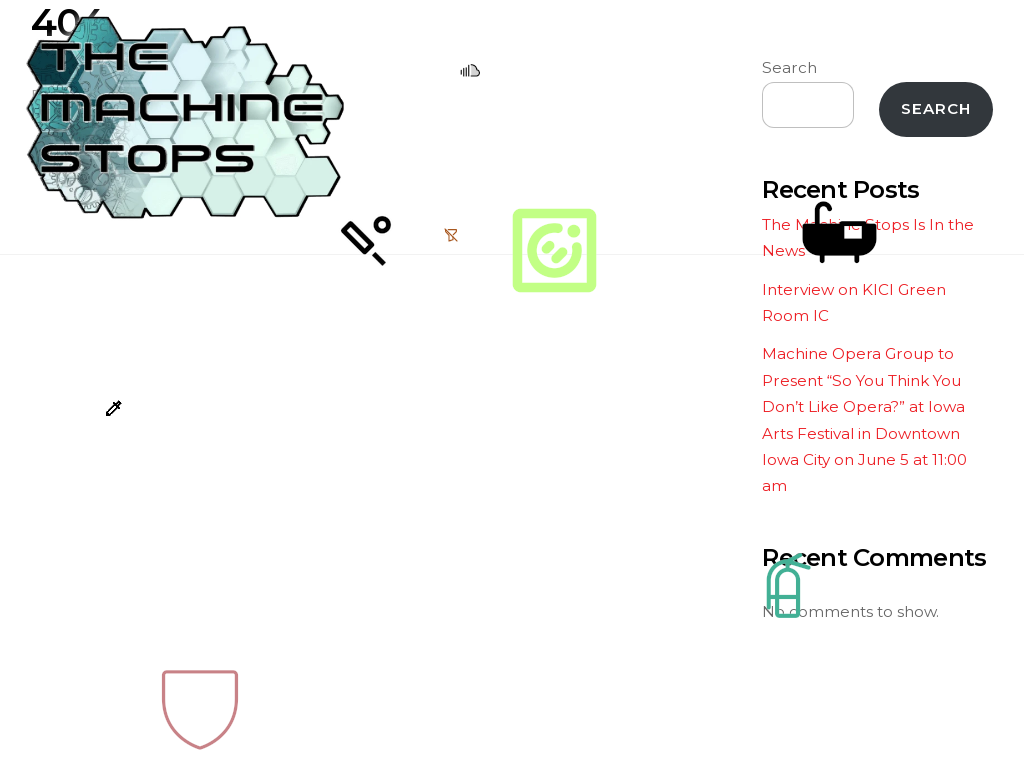  I want to click on access cricket scores or sports updates, so click(366, 241).